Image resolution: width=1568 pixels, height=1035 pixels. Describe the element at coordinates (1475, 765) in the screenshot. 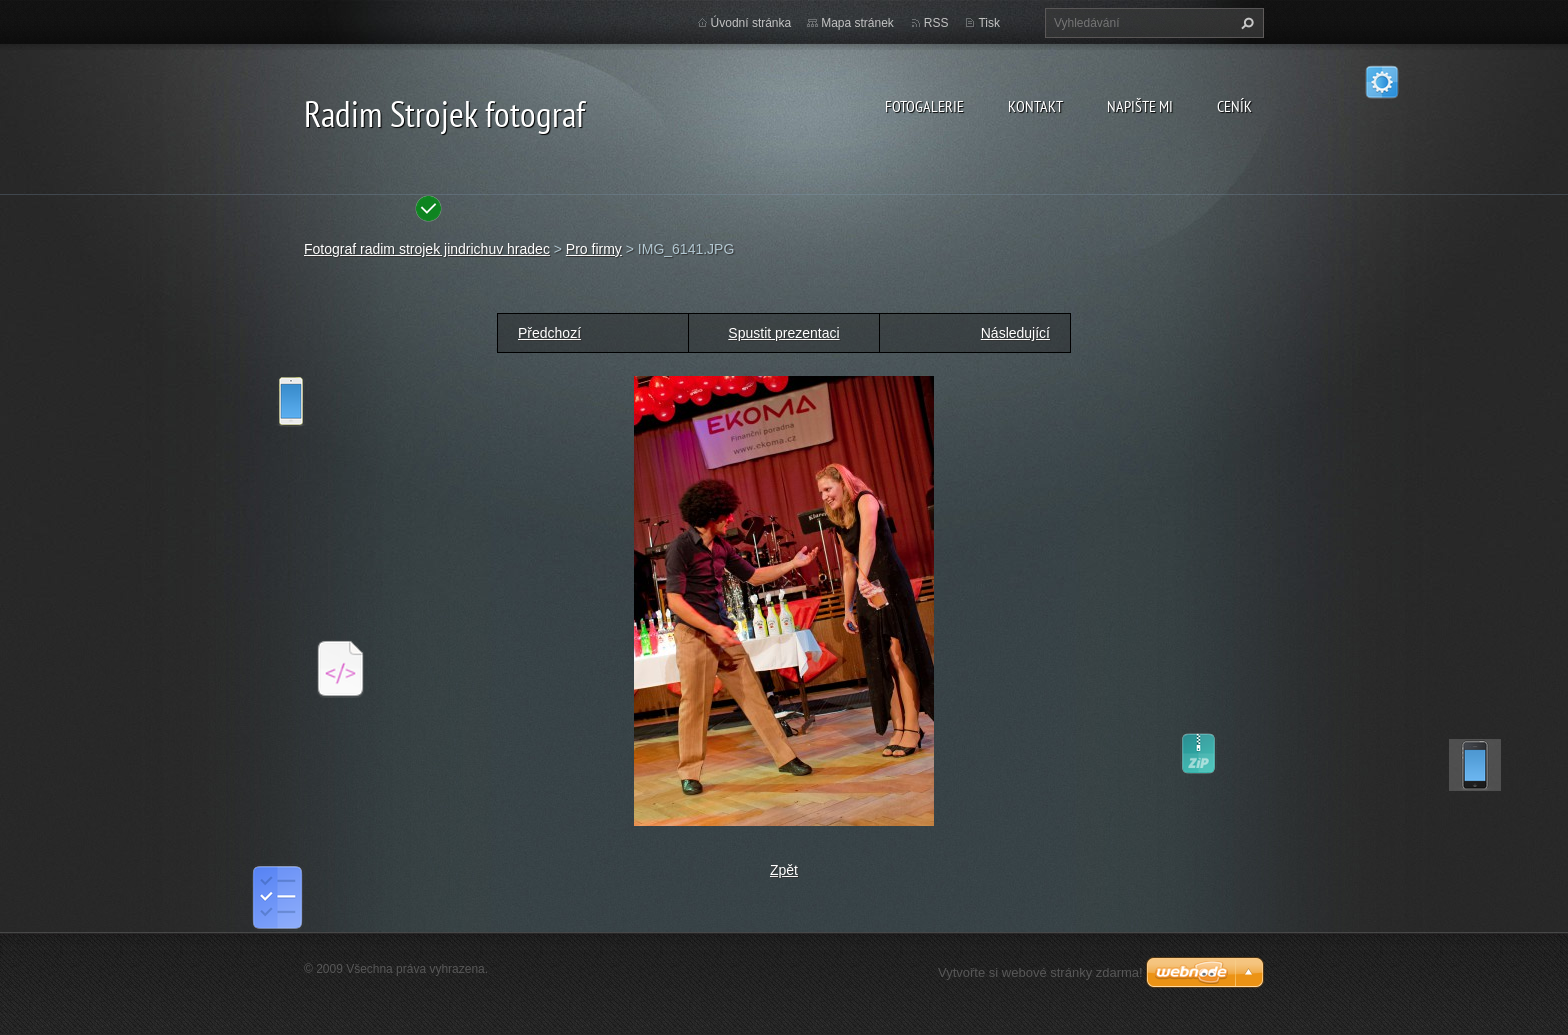

I see `indicates a connected iPhone device` at that location.